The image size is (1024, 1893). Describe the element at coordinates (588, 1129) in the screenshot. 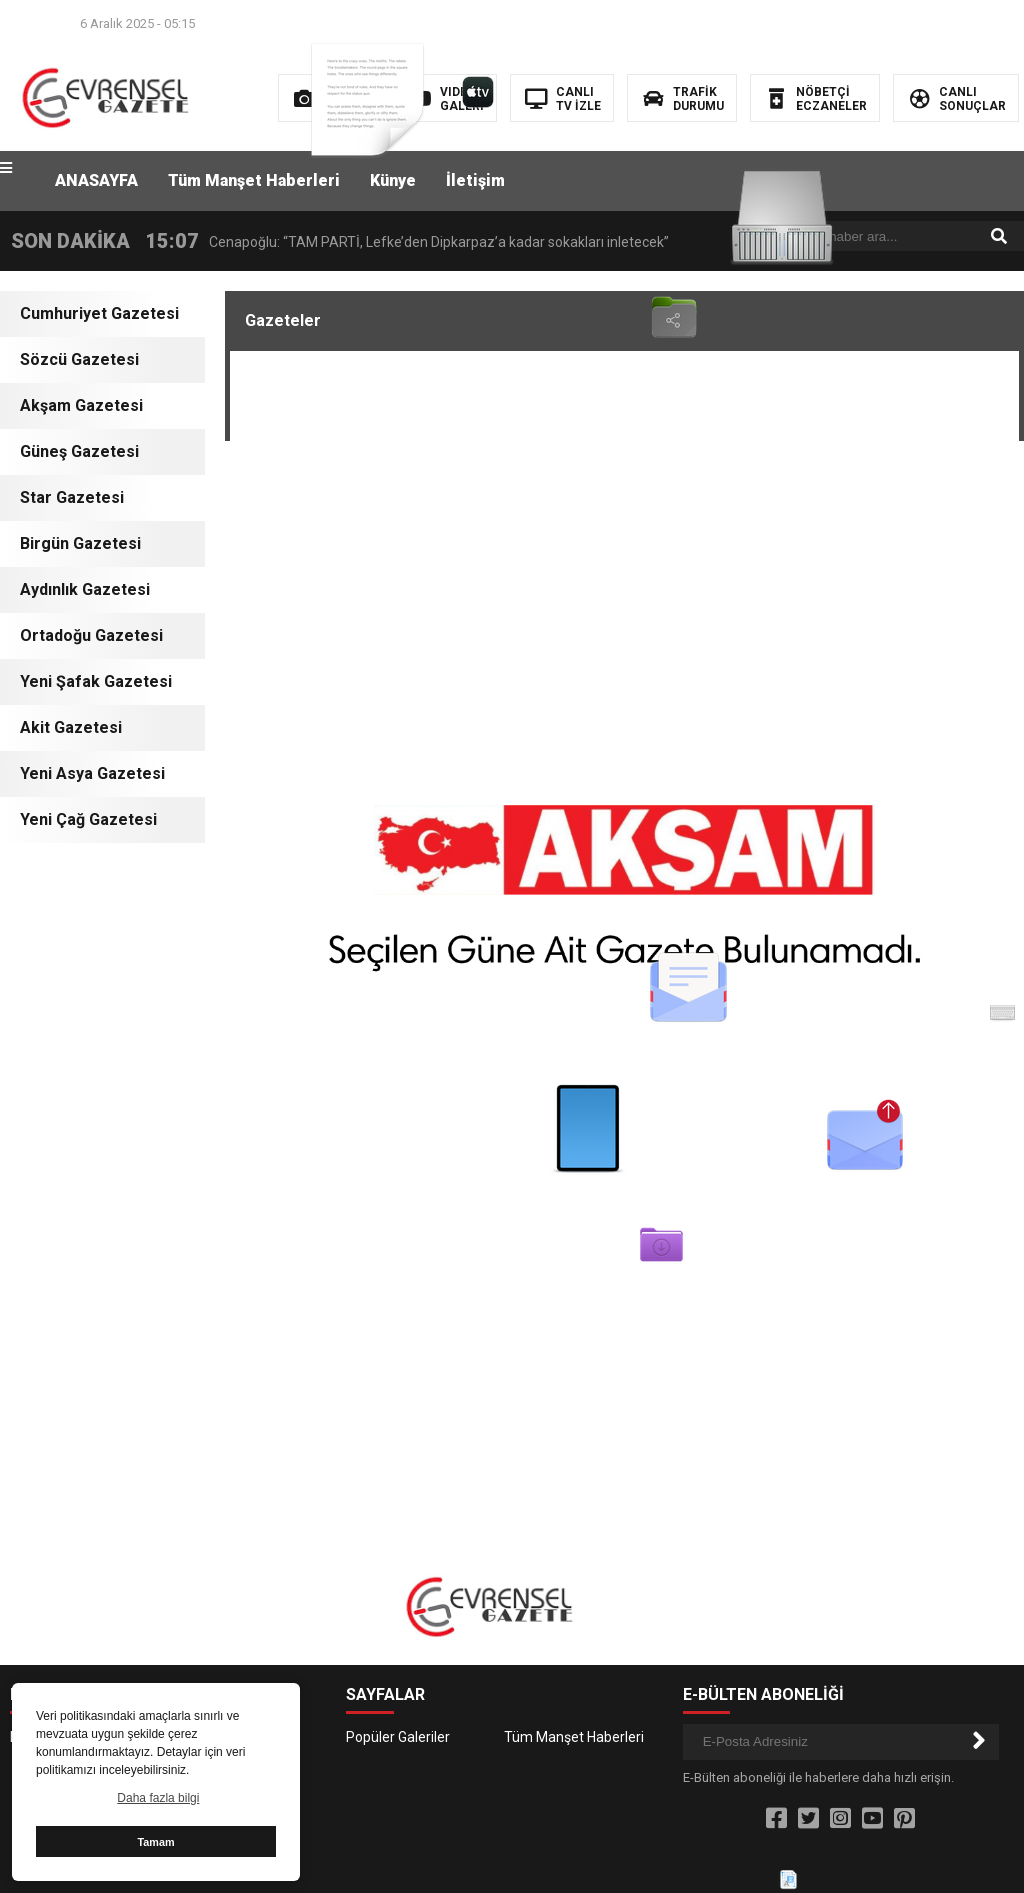

I see `iPad Air device icon` at that location.